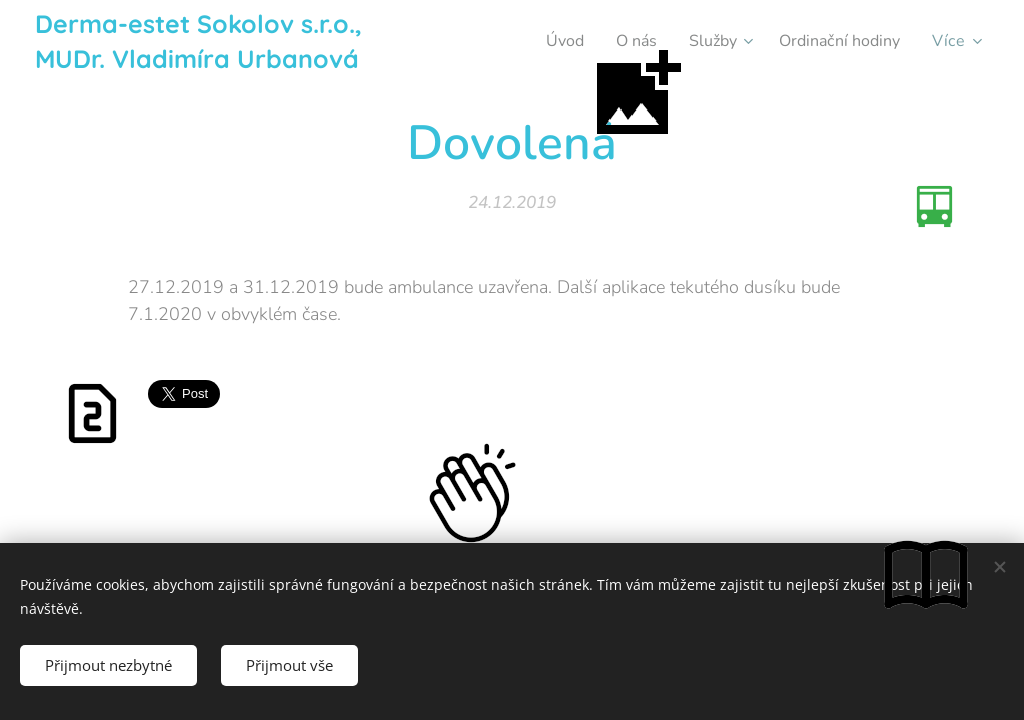 This screenshot has width=1024, height=720. What do you see at coordinates (934, 206) in the screenshot?
I see `view public transit options` at bounding box center [934, 206].